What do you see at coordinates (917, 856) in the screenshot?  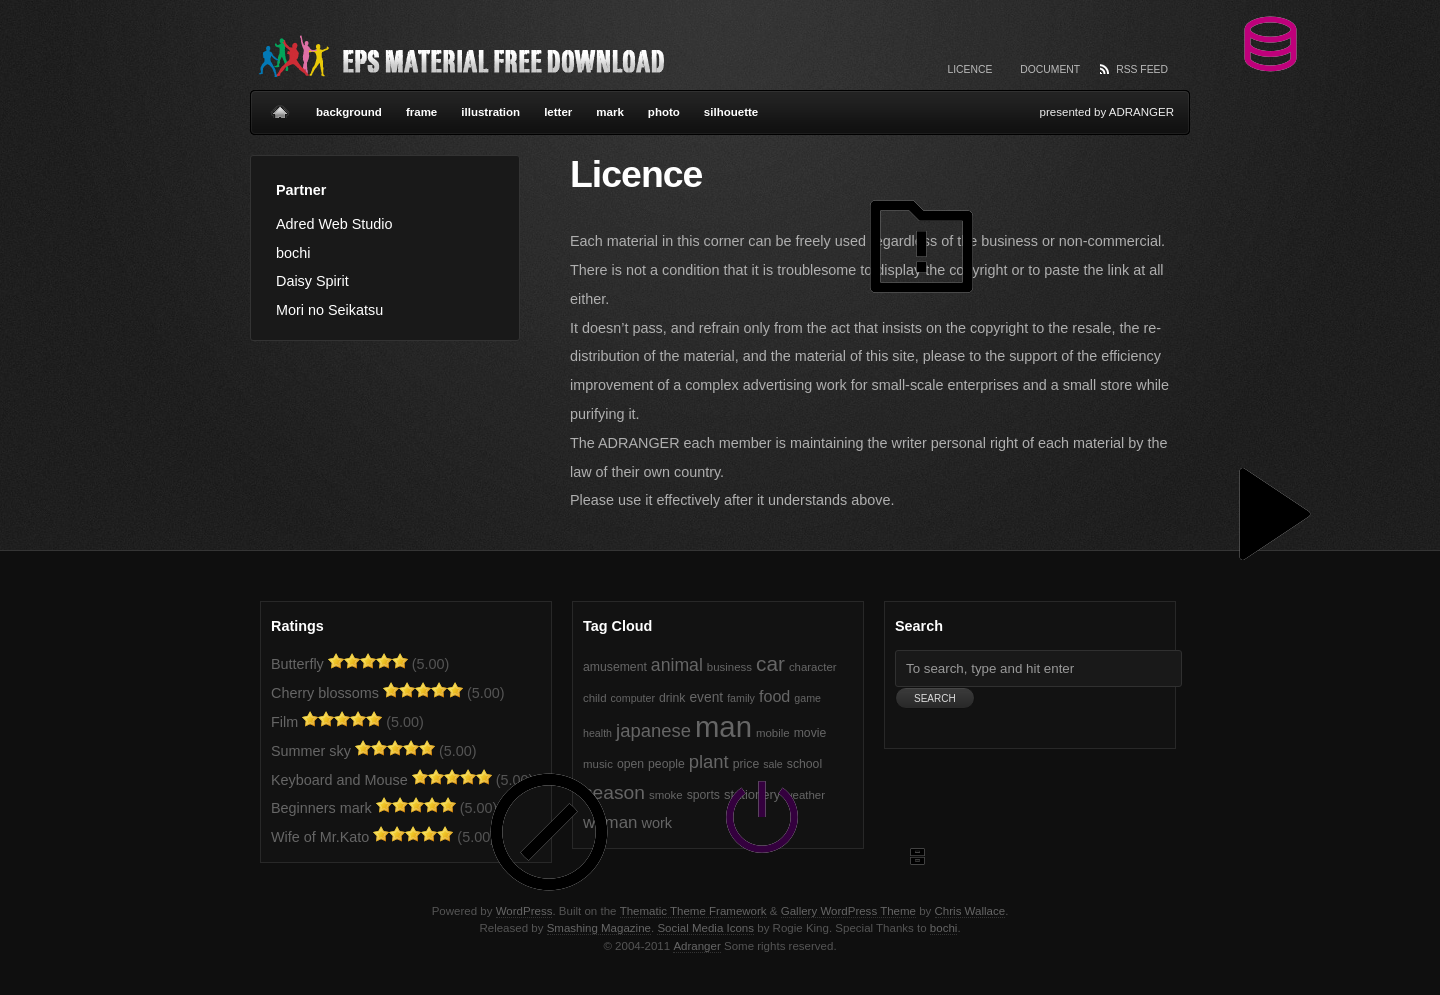 I see `access archived files or documents` at bounding box center [917, 856].